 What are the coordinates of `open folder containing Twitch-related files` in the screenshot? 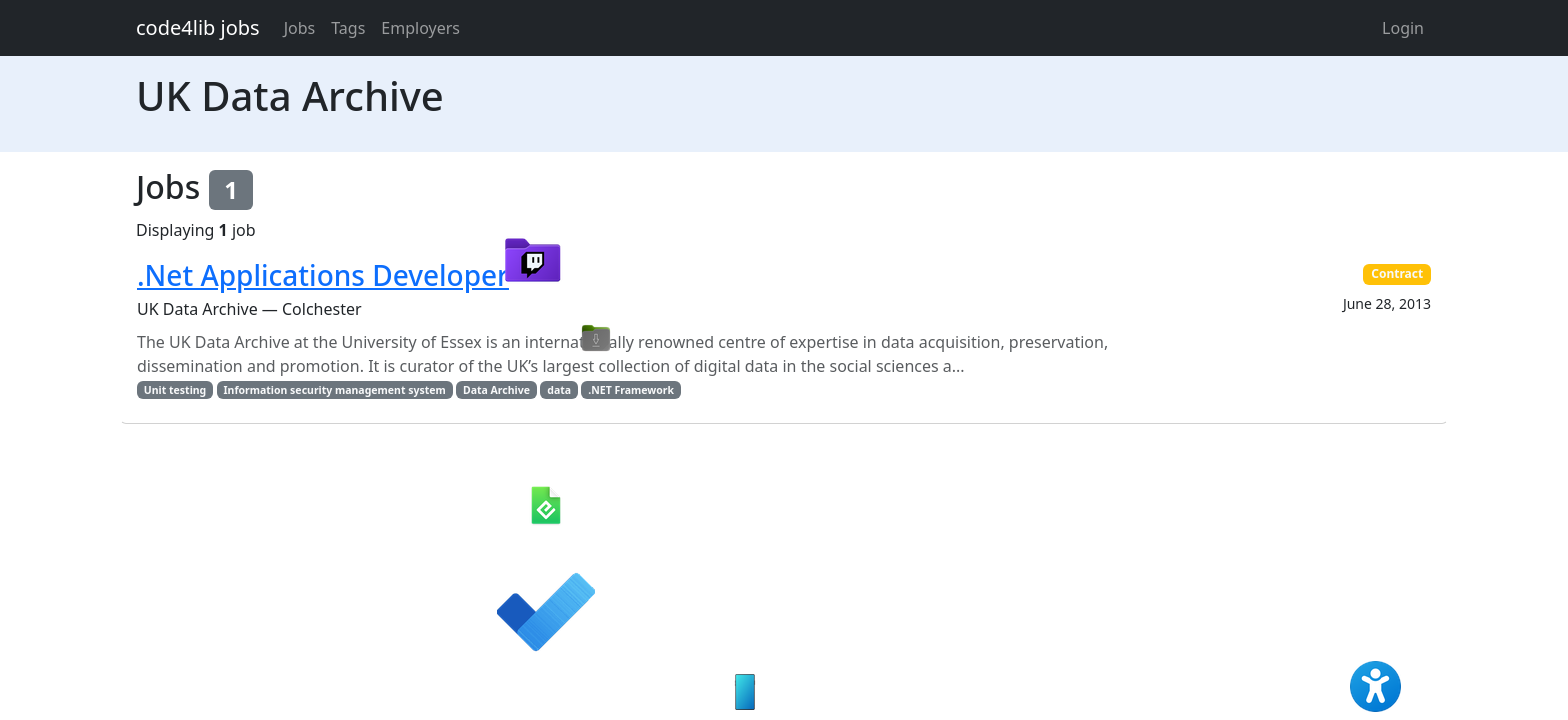 It's located at (532, 261).